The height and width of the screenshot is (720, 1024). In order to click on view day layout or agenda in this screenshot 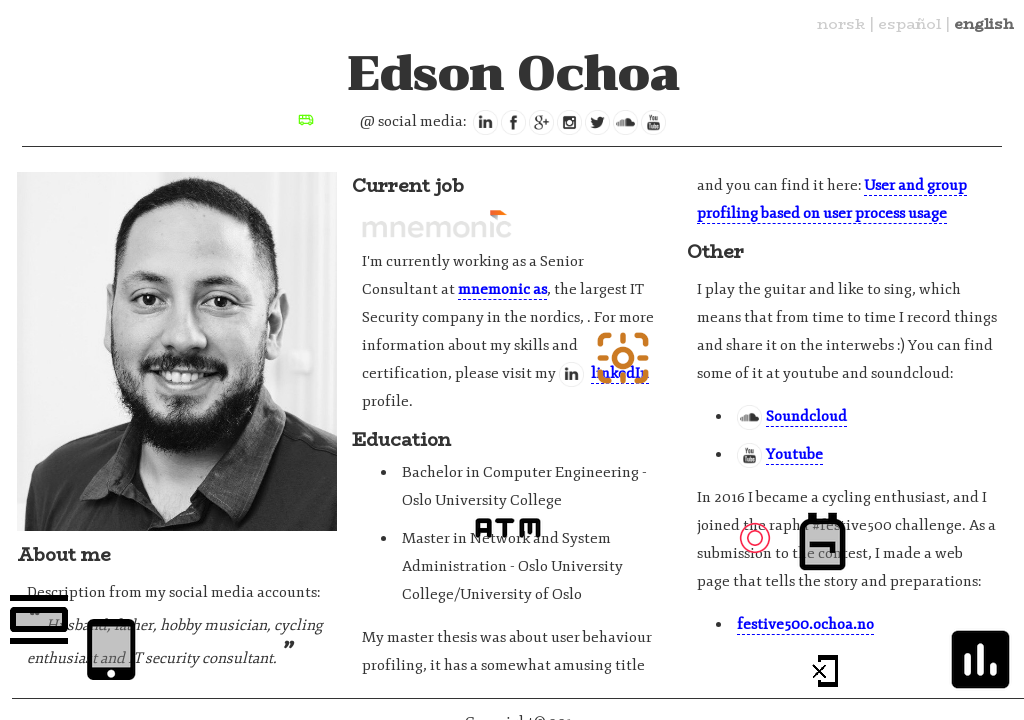, I will do `click(40, 619)`.